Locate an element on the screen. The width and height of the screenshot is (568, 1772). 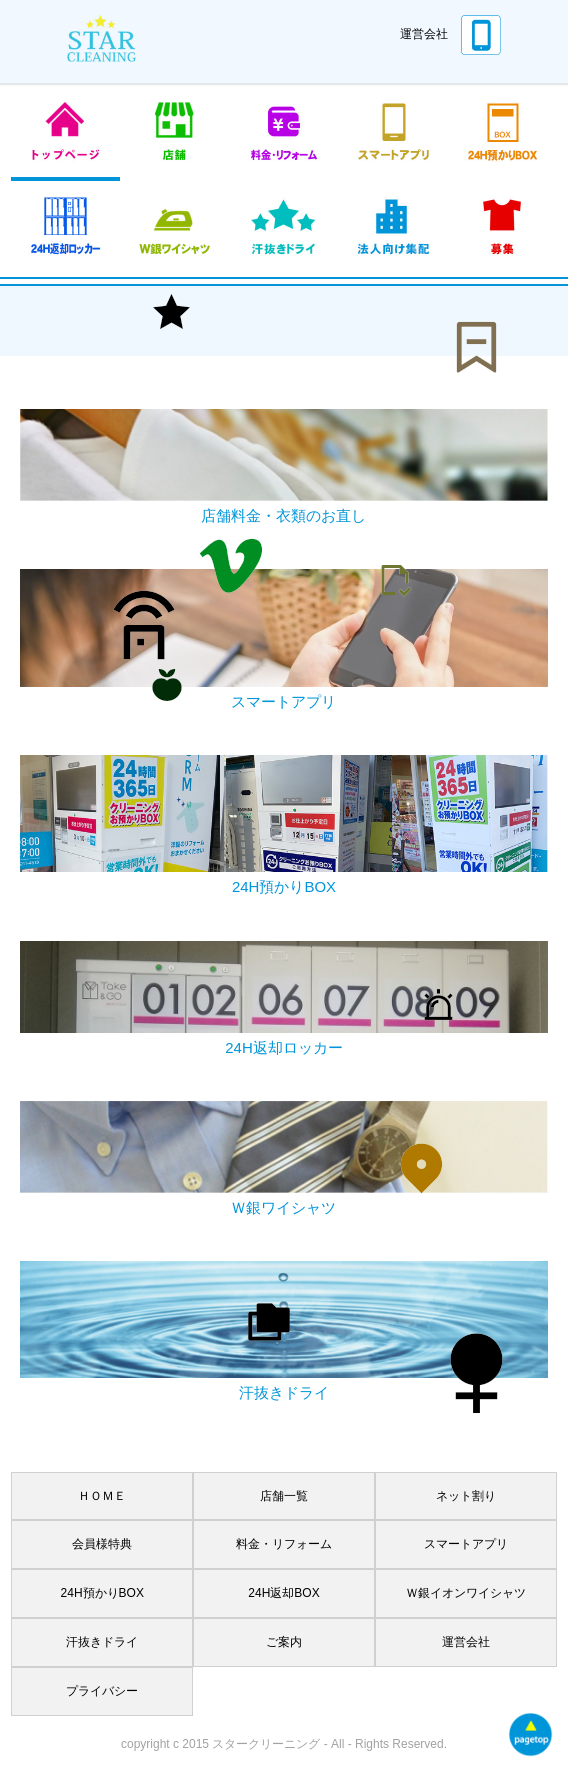
franprix grocery store app or website is located at coordinates (167, 685).